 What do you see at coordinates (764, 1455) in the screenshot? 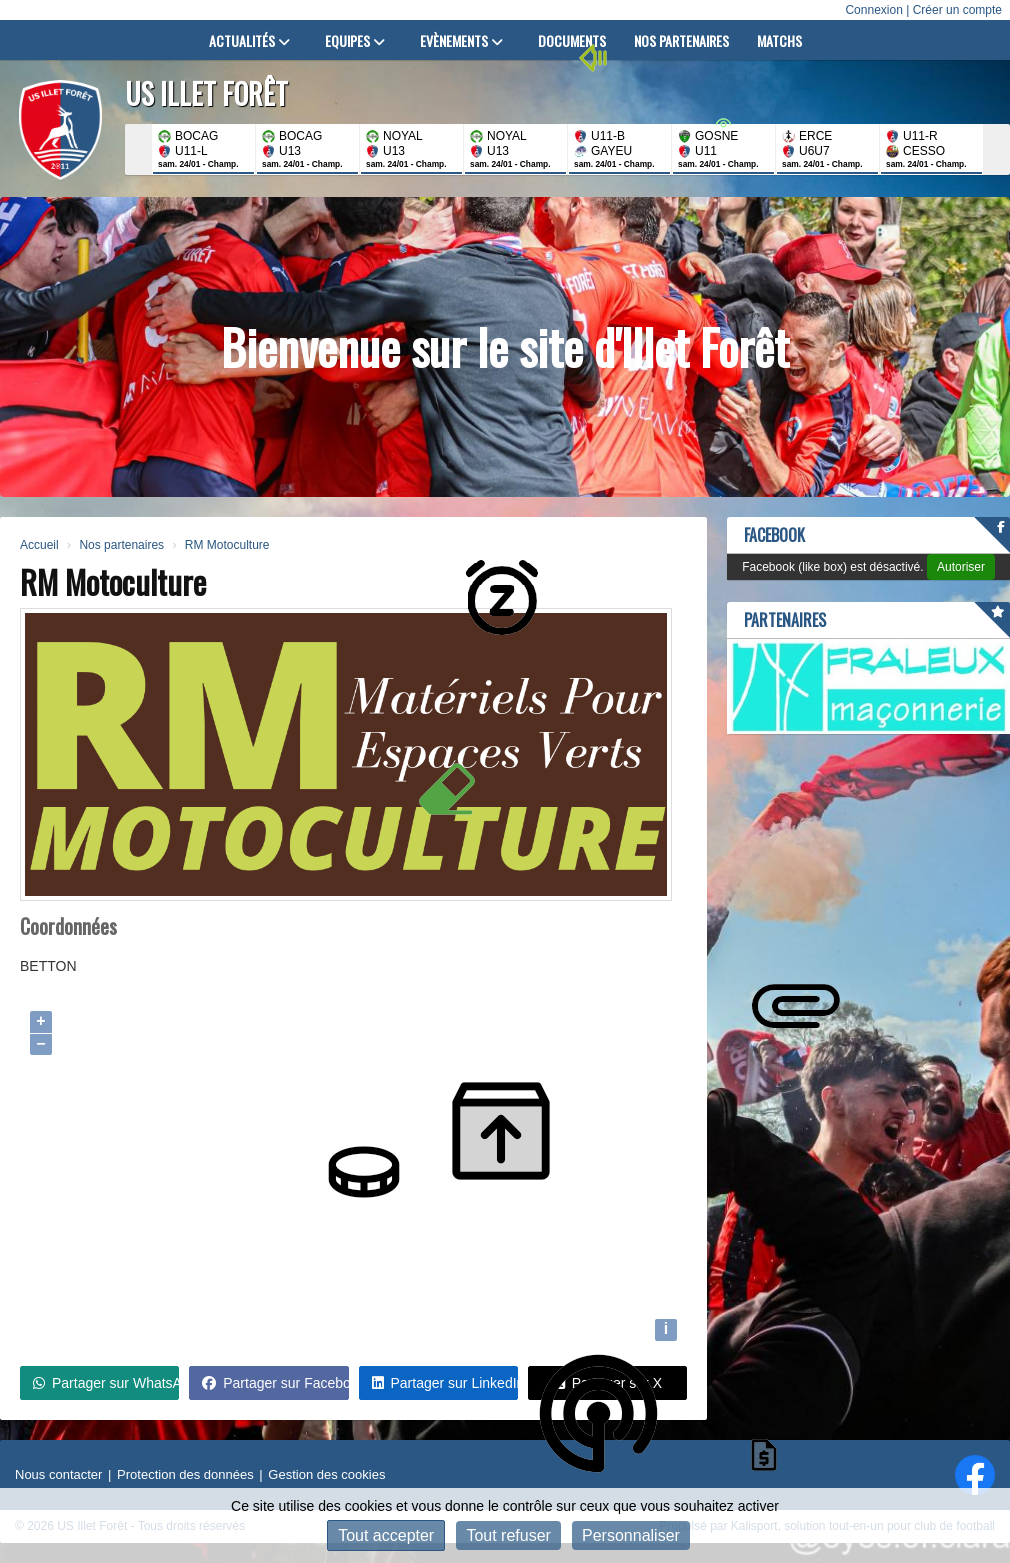
I see `request a price quote or estimate` at bounding box center [764, 1455].